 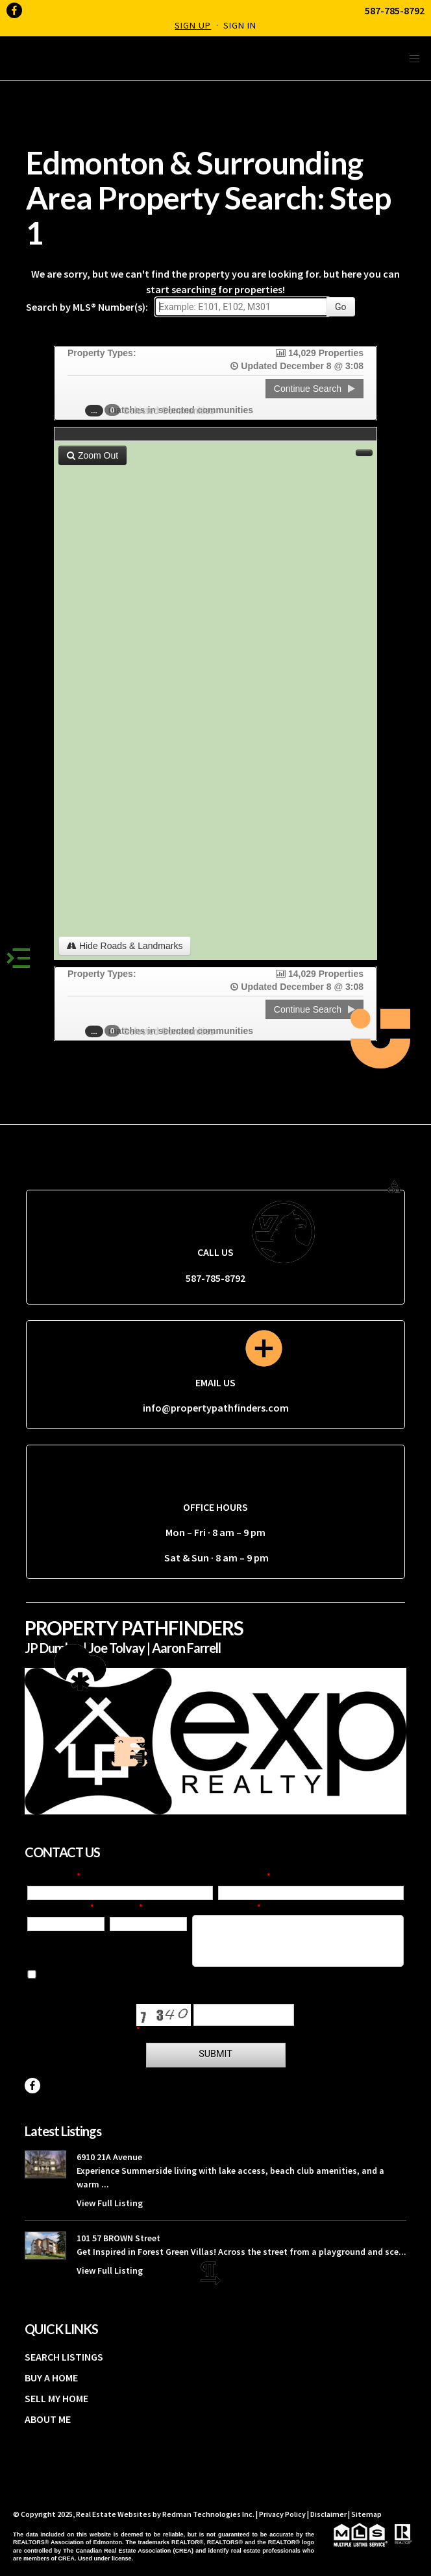 I want to click on set text direction to left-to-right, so click(x=210, y=2273).